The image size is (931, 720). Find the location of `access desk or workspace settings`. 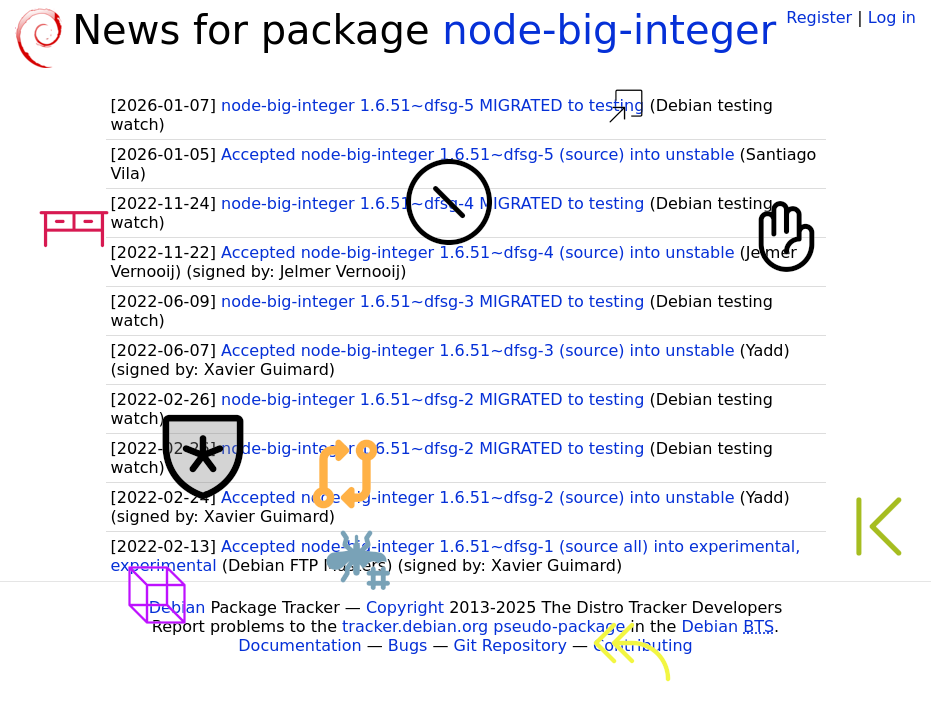

access desk or workspace settings is located at coordinates (74, 228).